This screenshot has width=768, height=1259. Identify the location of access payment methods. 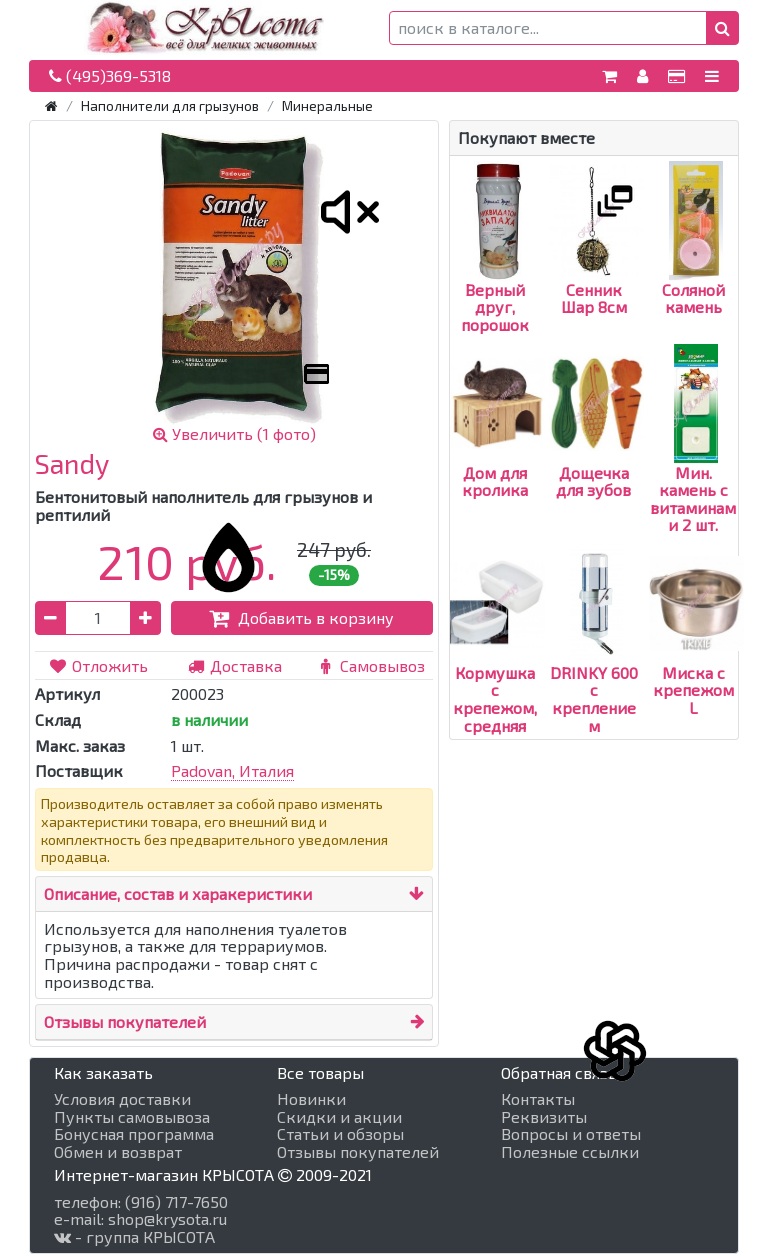
(317, 374).